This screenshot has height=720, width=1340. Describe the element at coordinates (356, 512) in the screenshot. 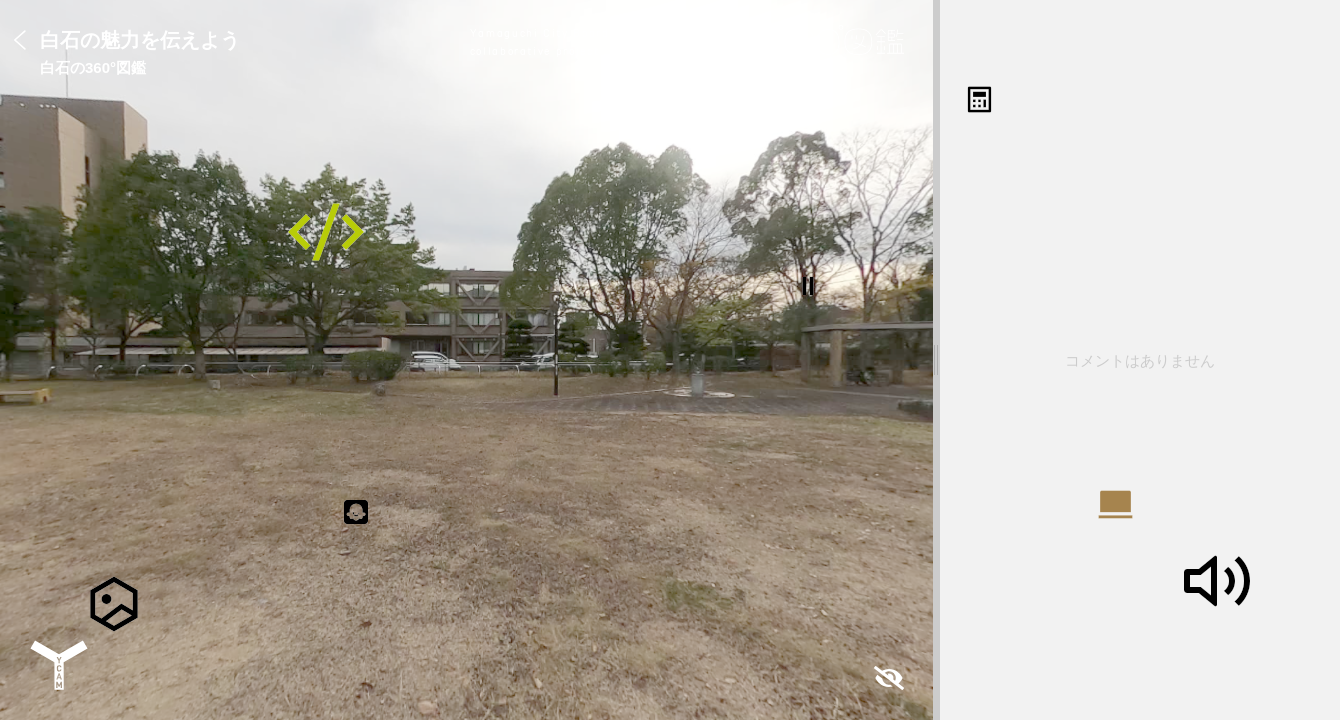

I see `open the coze app` at that location.